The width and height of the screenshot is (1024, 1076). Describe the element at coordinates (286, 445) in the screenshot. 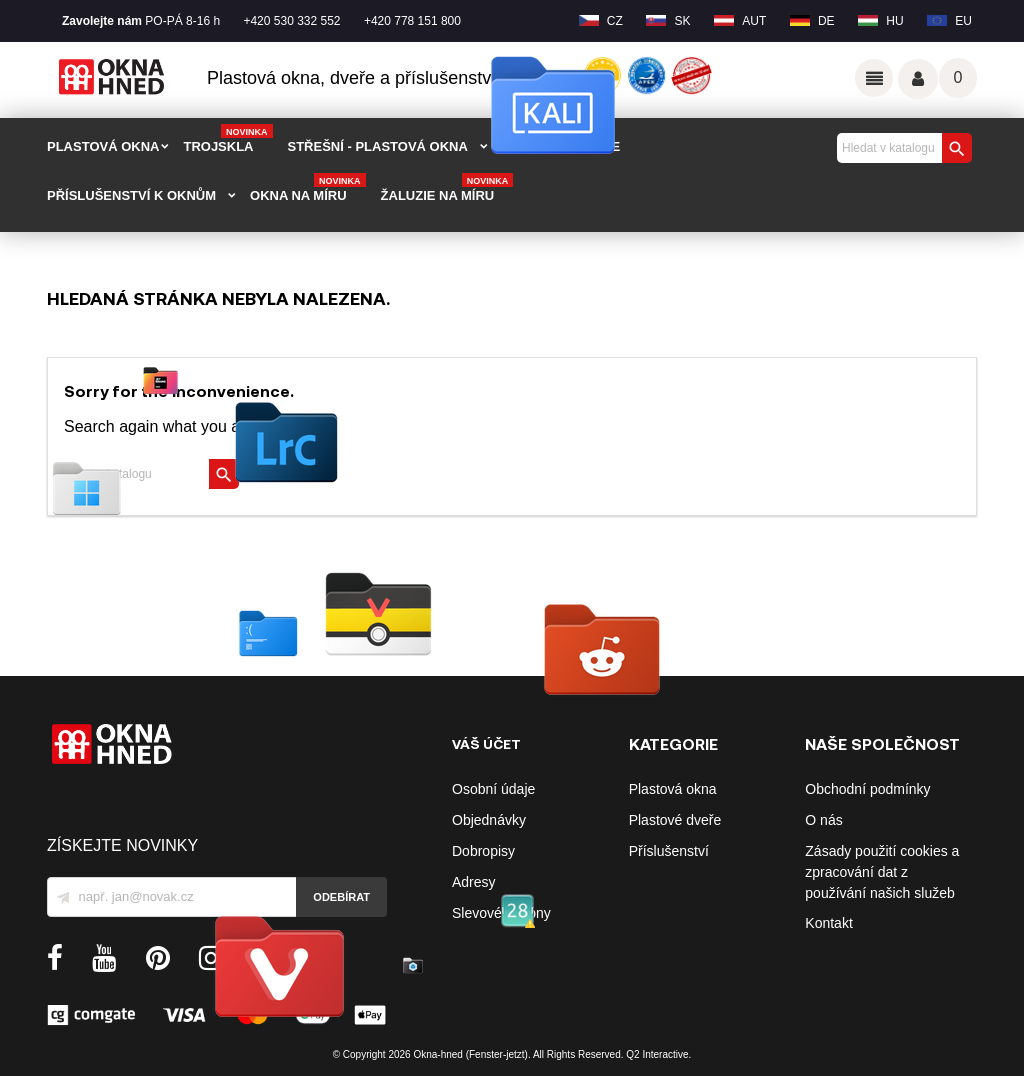

I see `open adobe lightroom classic project folder` at that location.